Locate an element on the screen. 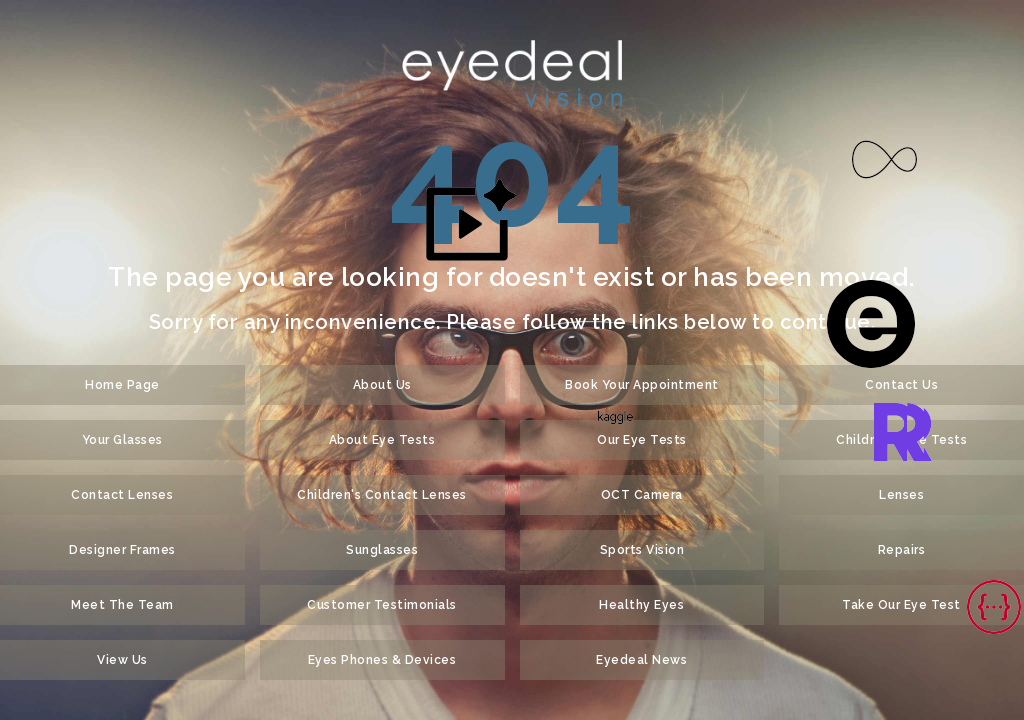 The width and height of the screenshot is (1024, 720). remedy entertainment company logo is located at coordinates (903, 432).